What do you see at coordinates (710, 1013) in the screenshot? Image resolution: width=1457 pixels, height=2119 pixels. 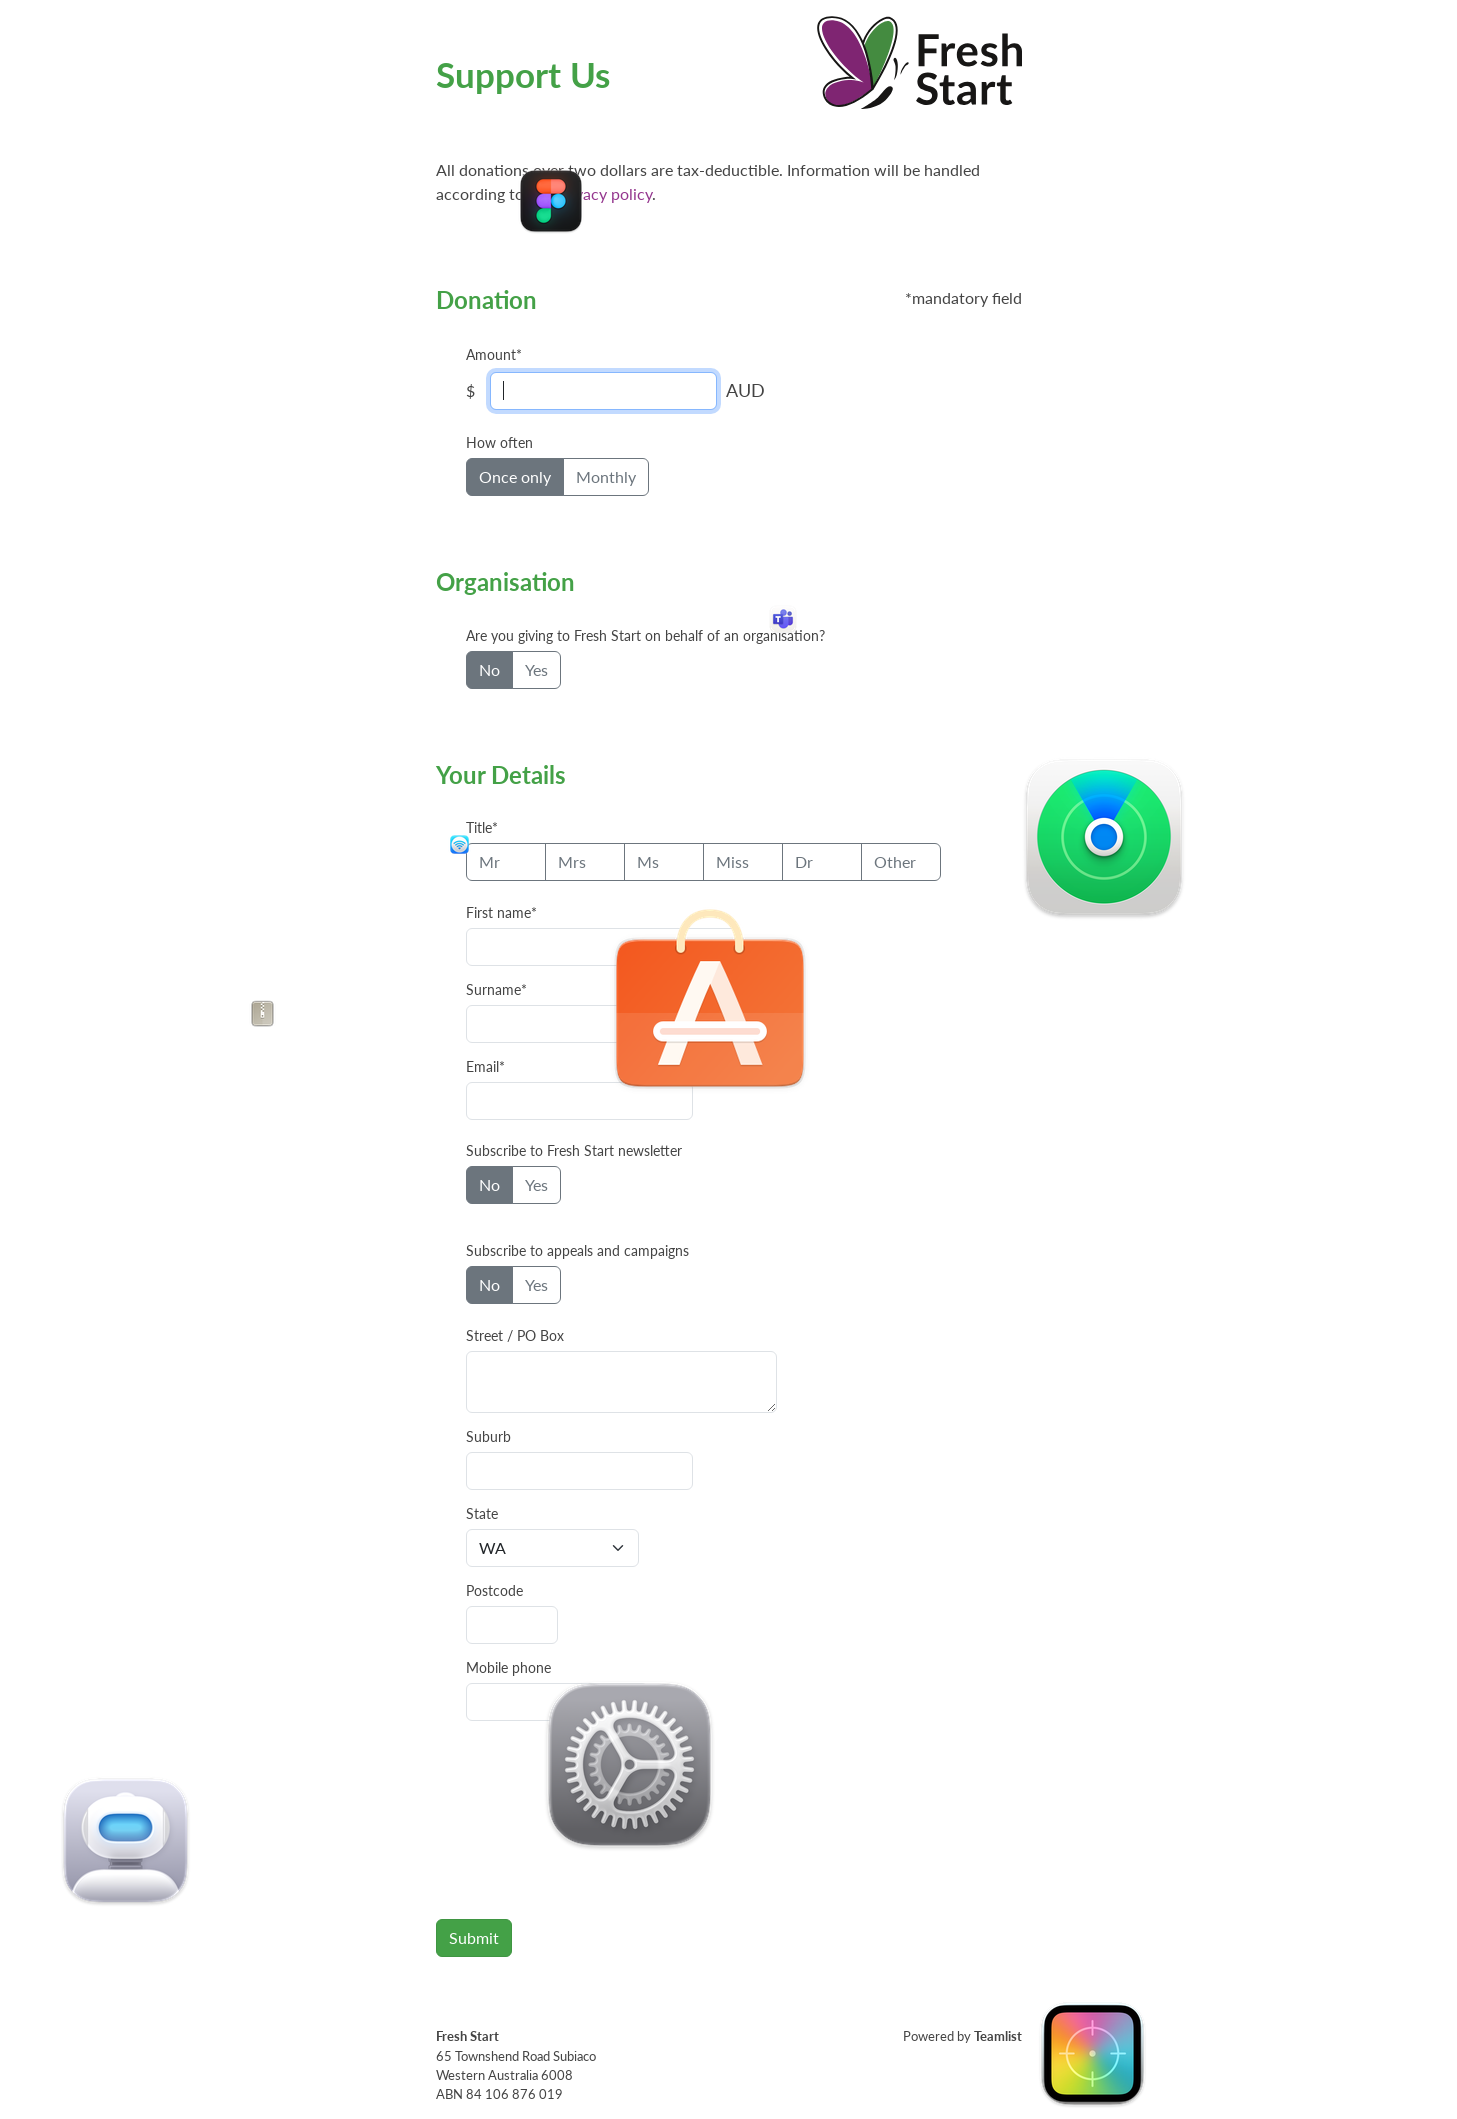 I see `open the software store to browse and install applications` at bounding box center [710, 1013].